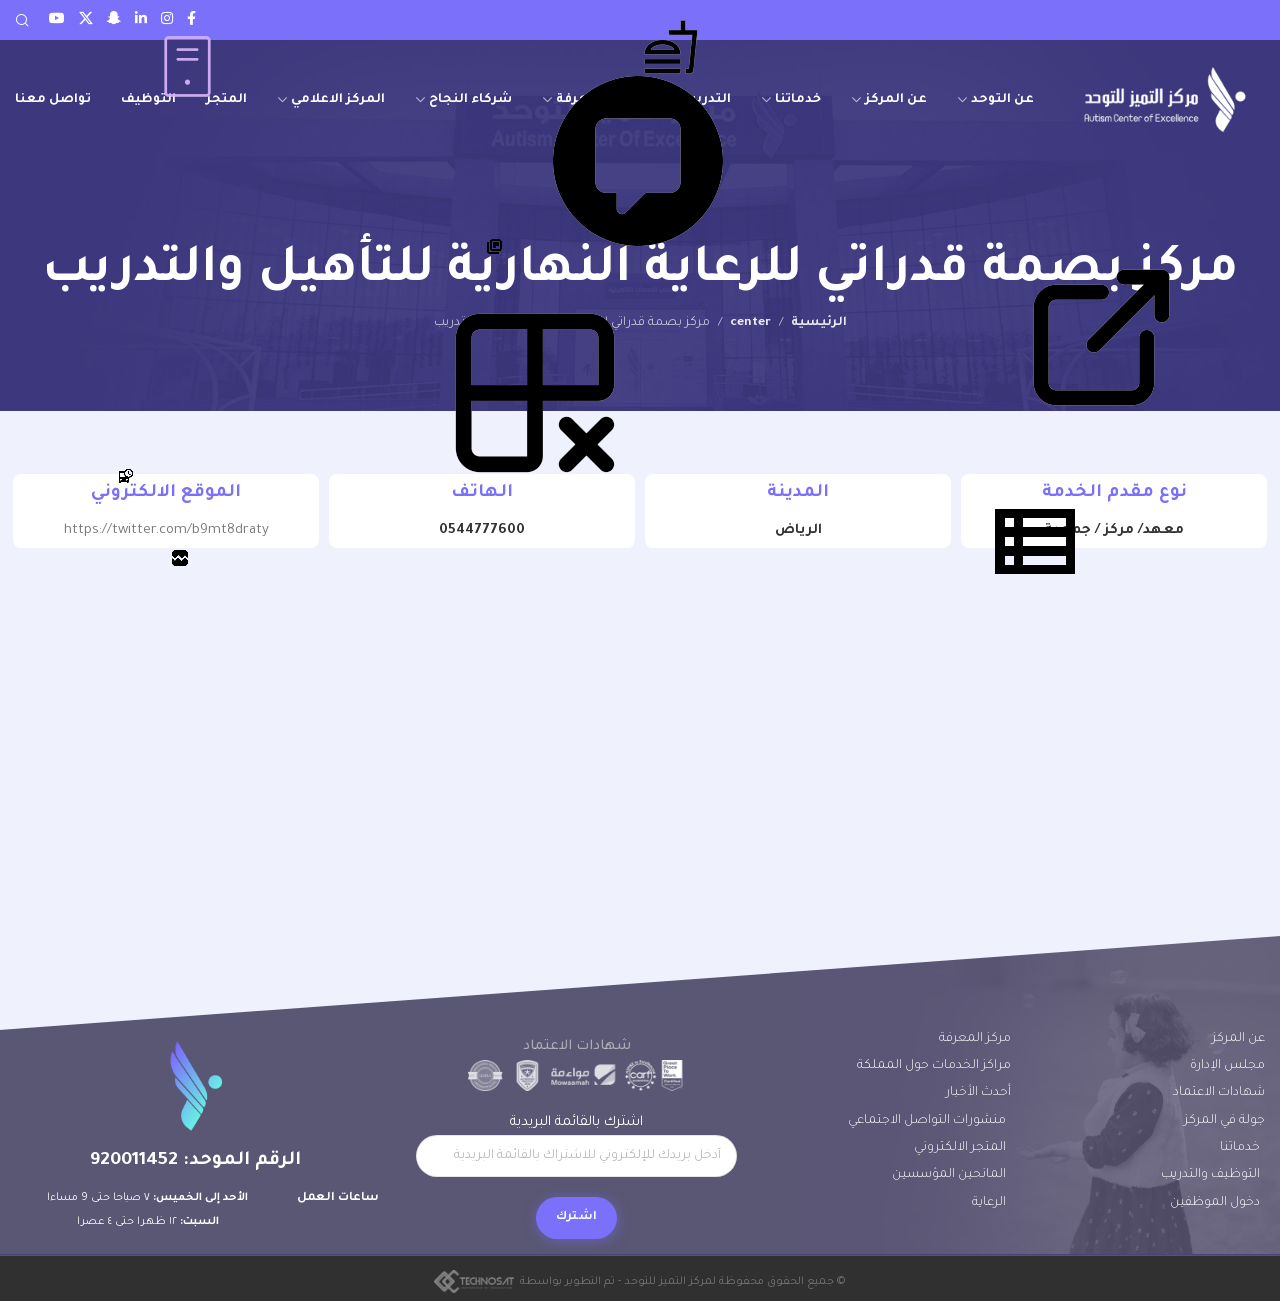 The width and height of the screenshot is (1280, 1301). What do you see at coordinates (638, 161) in the screenshot?
I see `view discussion feed` at bounding box center [638, 161].